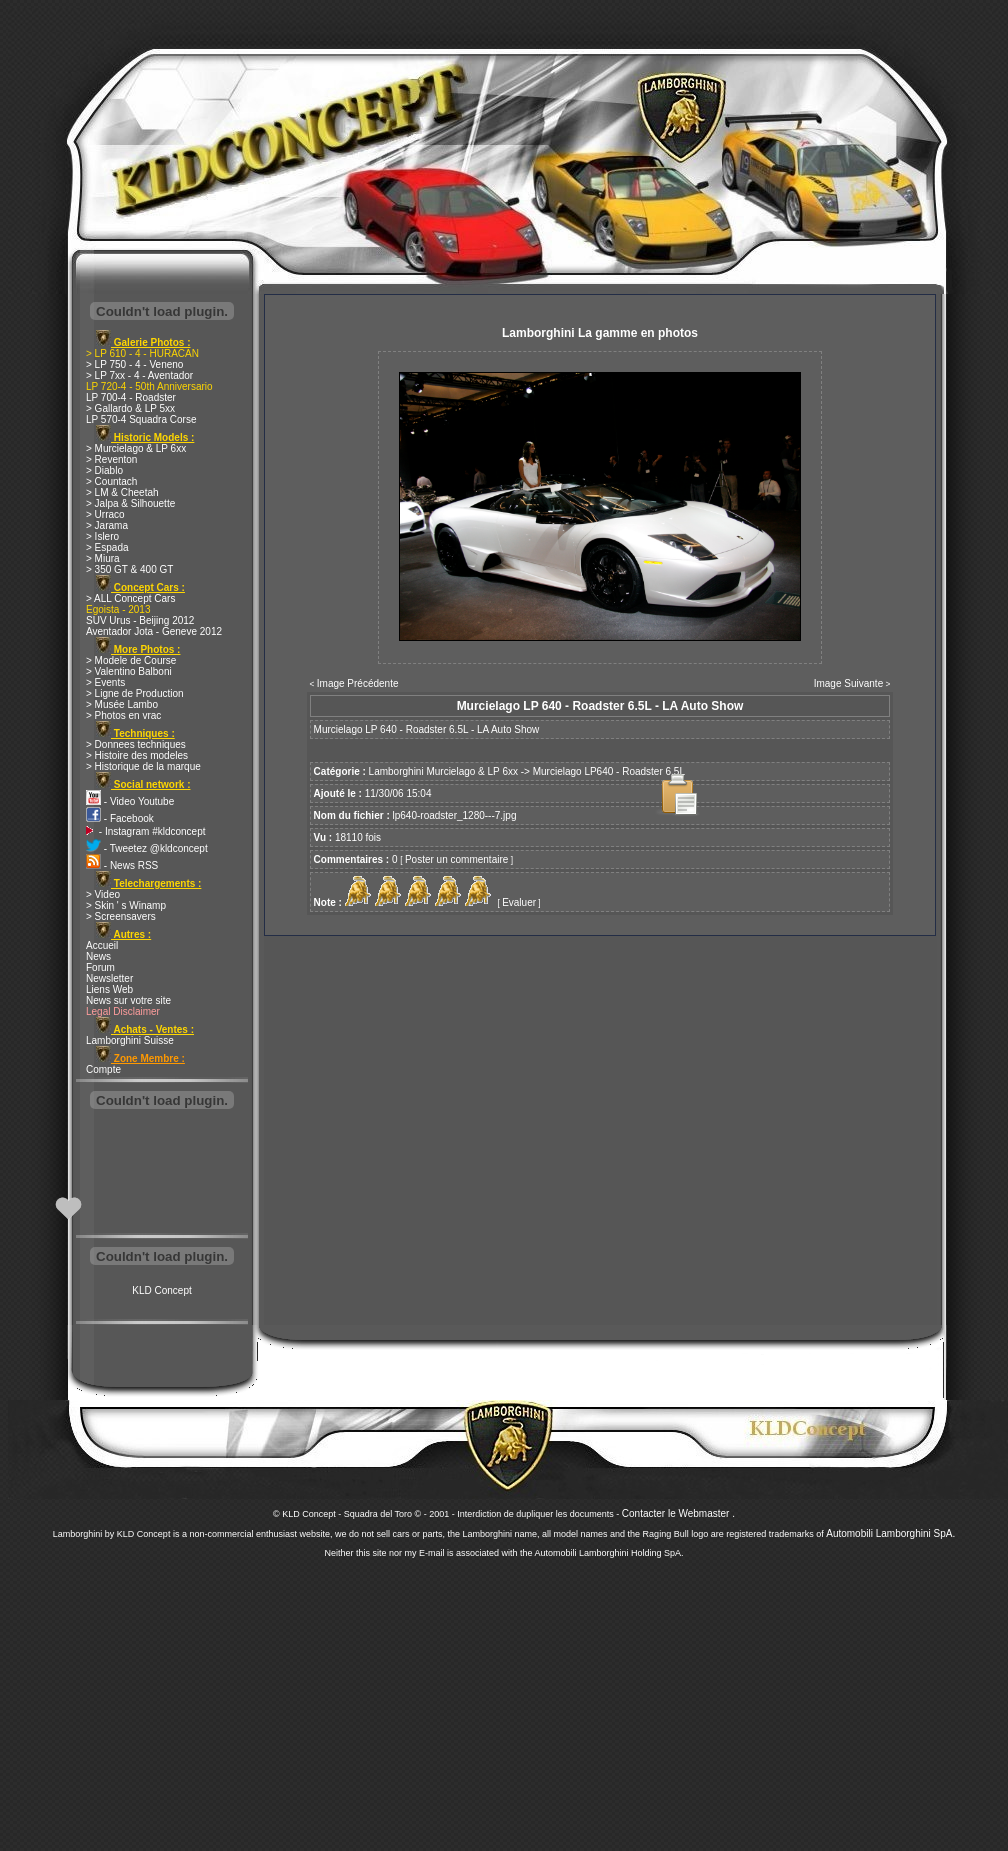 This screenshot has width=1008, height=1851. I want to click on mark item as favorite, so click(68, 1208).